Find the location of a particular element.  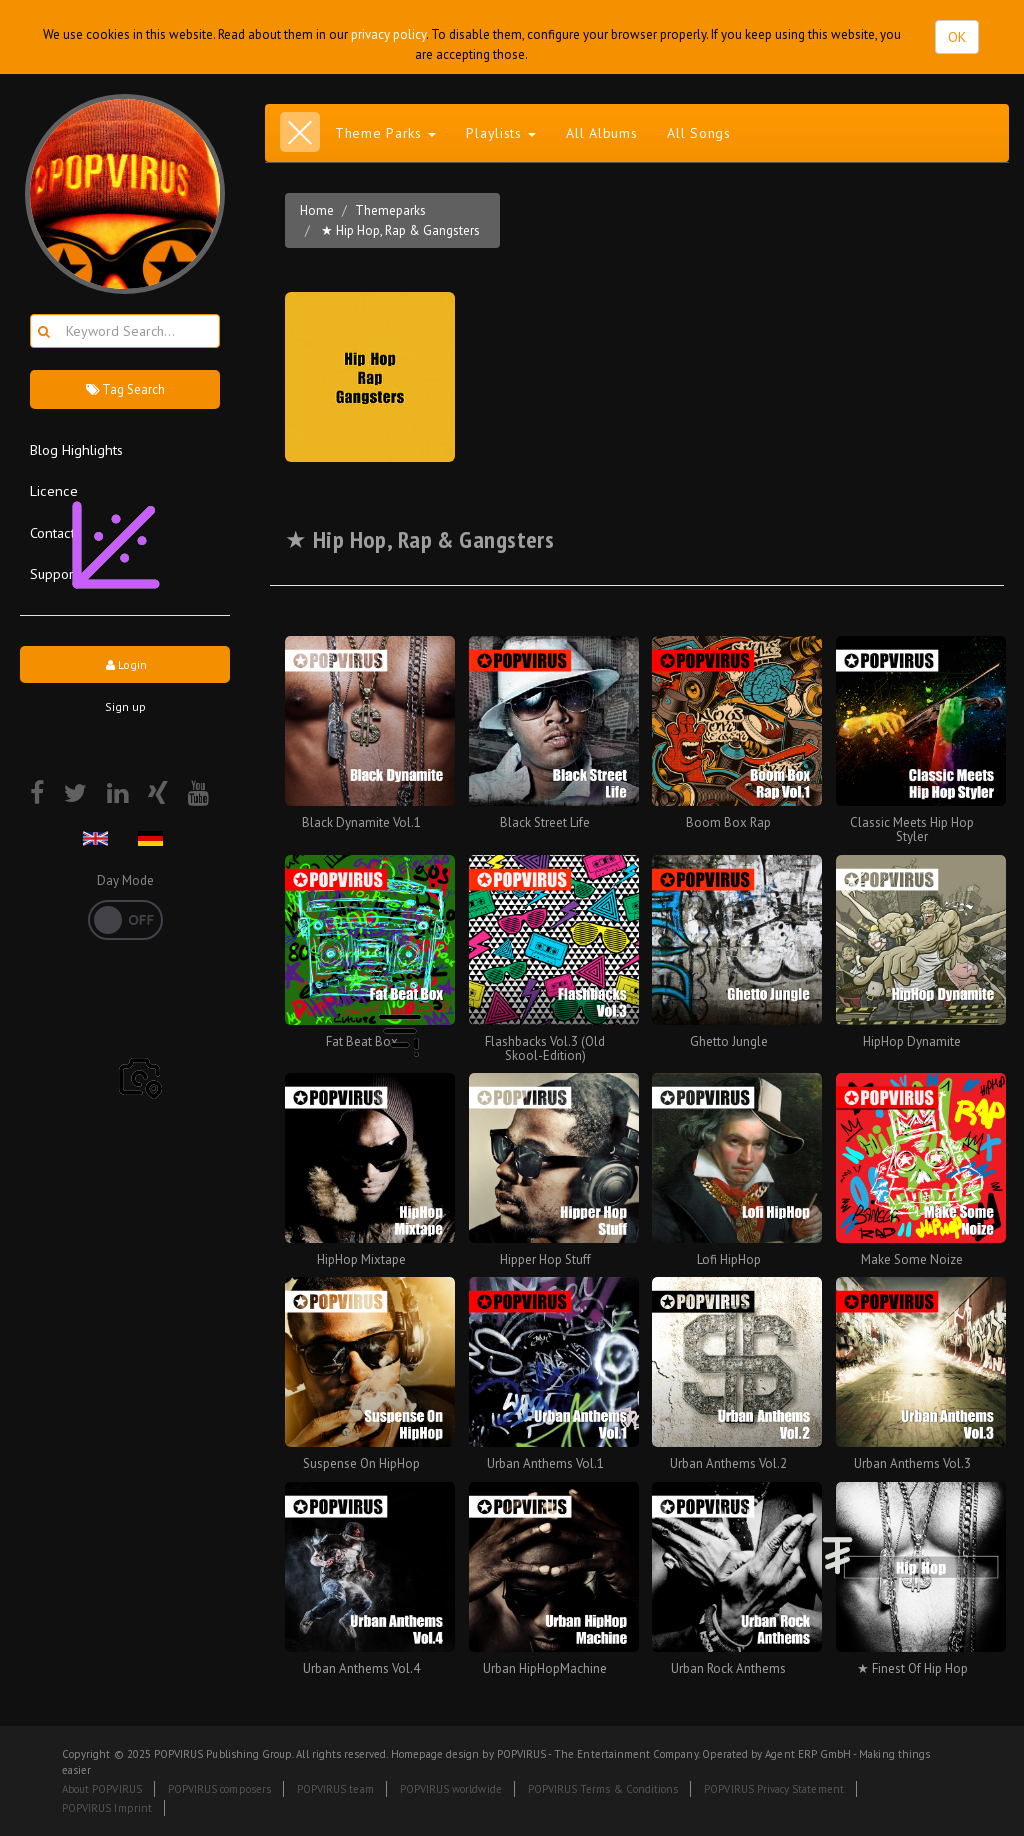

view photos taken at a specific location is located at coordinates (139, 1076).